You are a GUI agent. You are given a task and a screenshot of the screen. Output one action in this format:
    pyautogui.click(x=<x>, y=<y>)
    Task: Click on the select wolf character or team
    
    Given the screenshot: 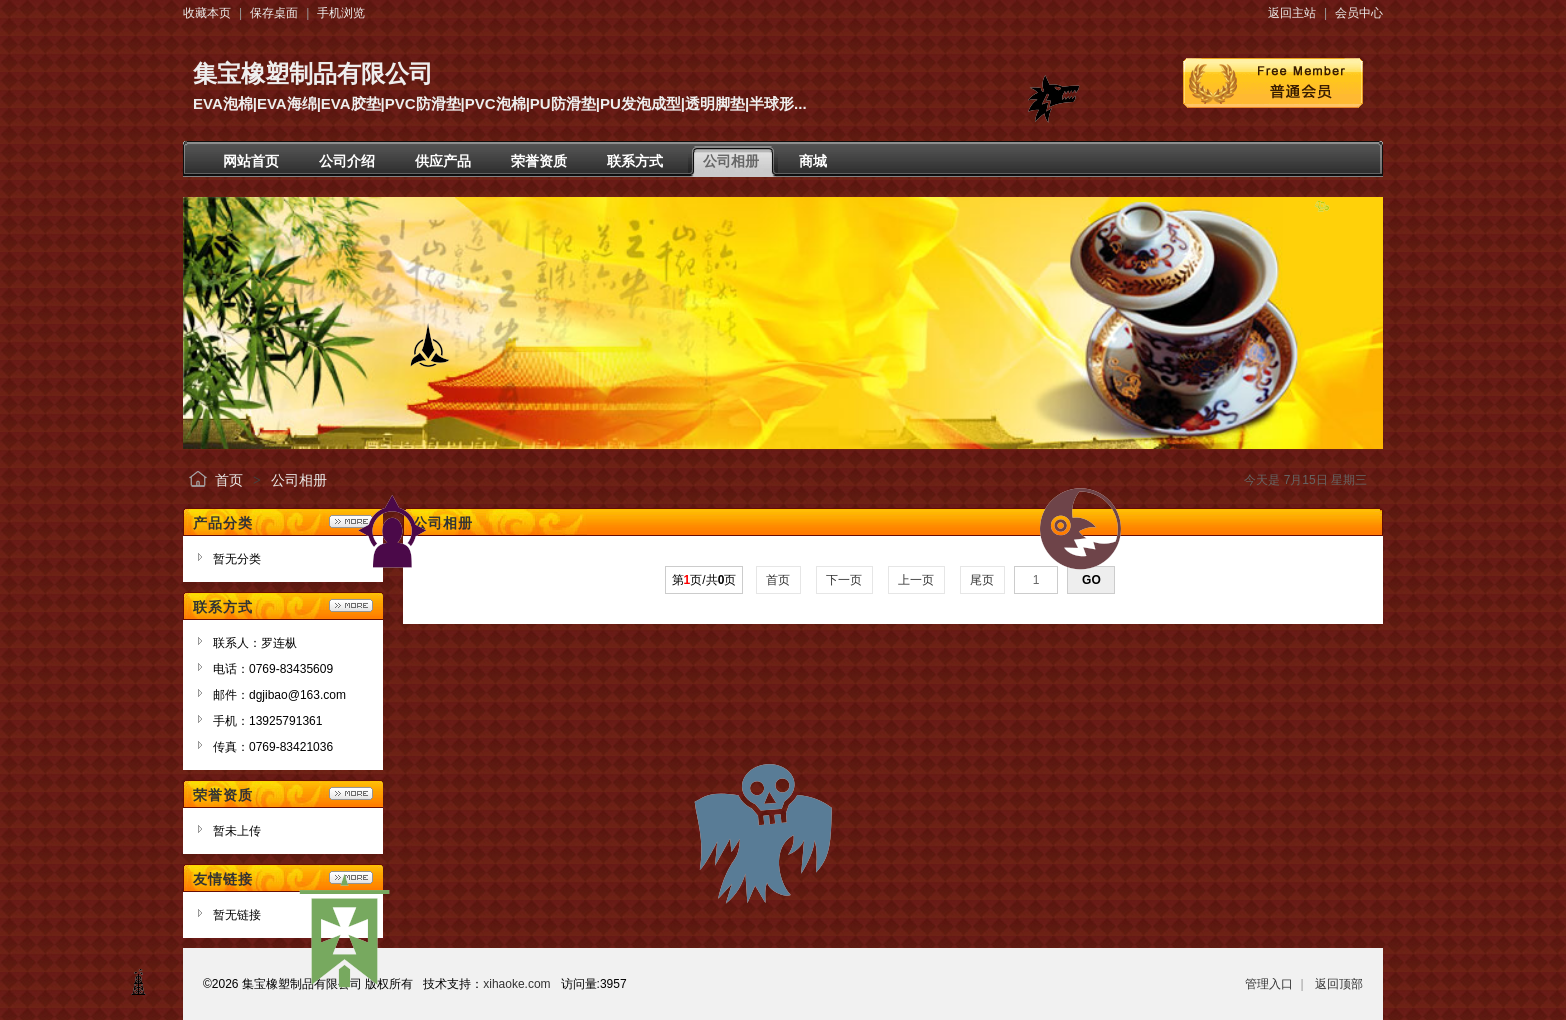 What is the action you would take?
    pyautogui.click(x=1053, y=98)
    